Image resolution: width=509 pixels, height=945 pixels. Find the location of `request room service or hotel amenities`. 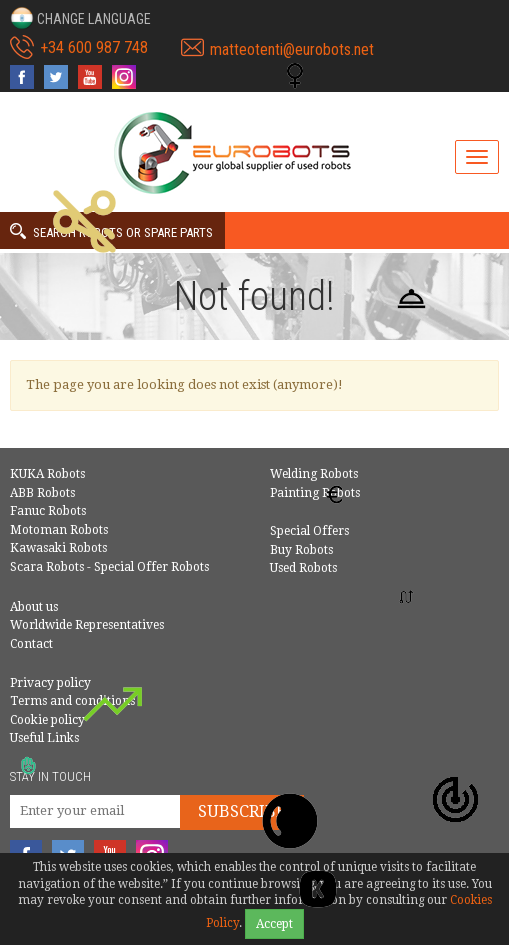

request room service or hotel amenities is located at coordinates (411, 298).